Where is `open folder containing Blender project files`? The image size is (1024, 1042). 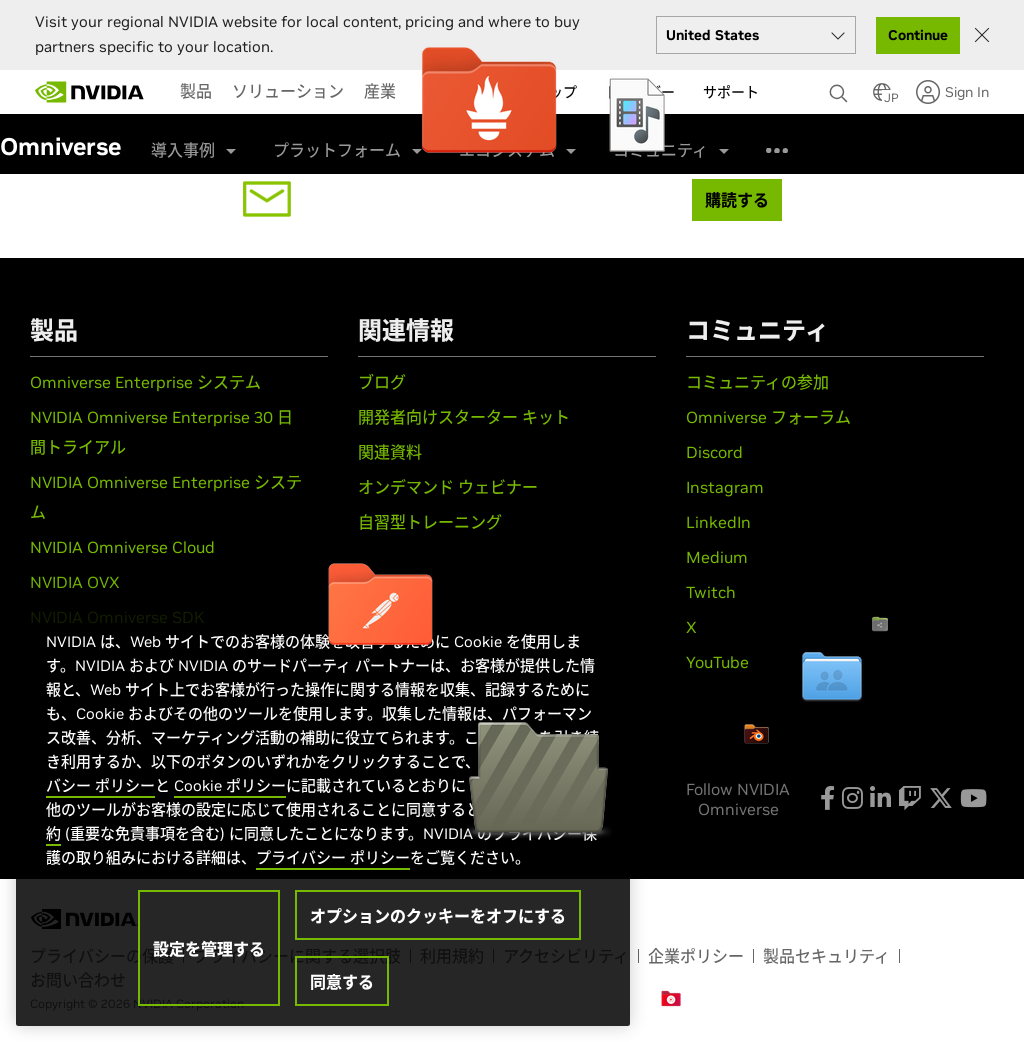 open folder containing Blender project files is located at coordinates (756, 734).